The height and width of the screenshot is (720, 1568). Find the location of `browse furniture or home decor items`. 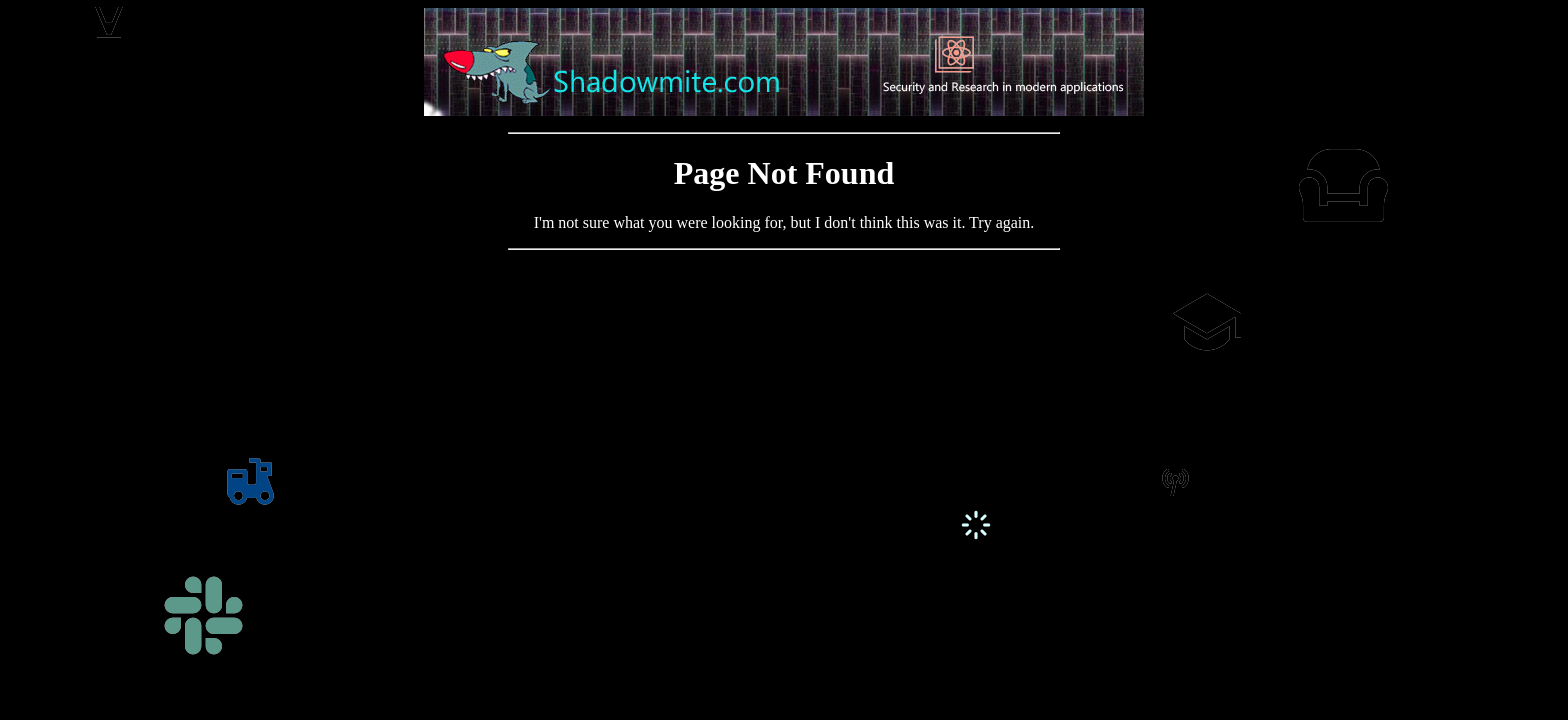

browse furniture or home decor items is located at coordinates (1343, 185).